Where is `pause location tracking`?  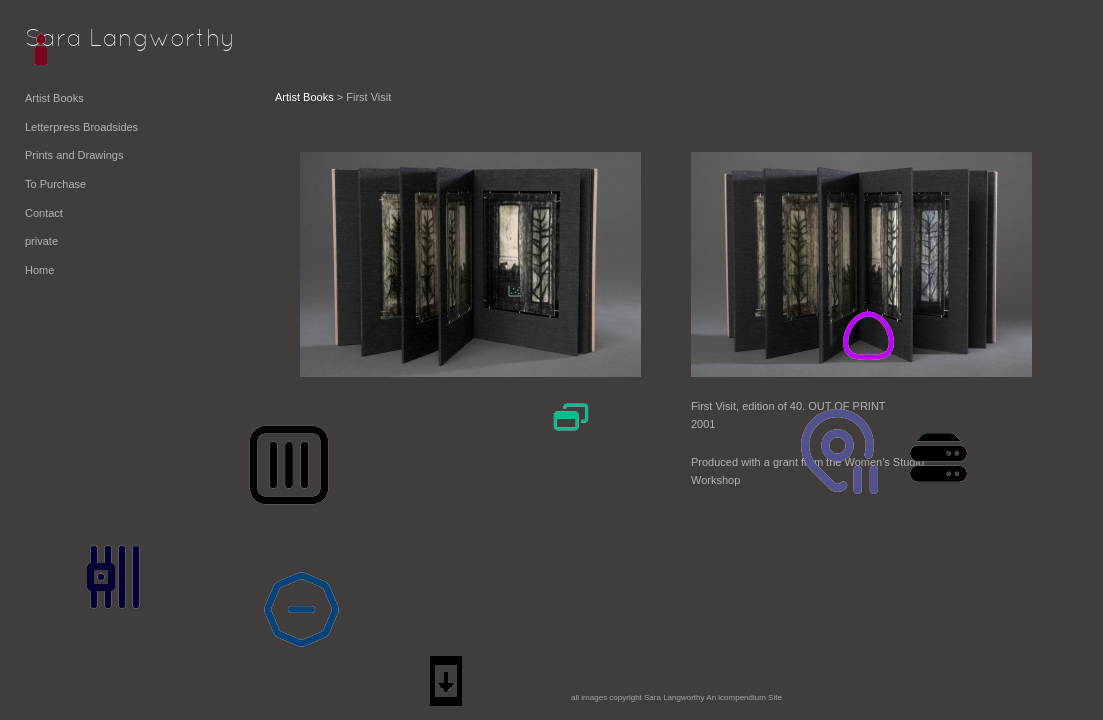 pause location tracking is located at coordinates (837, 449).